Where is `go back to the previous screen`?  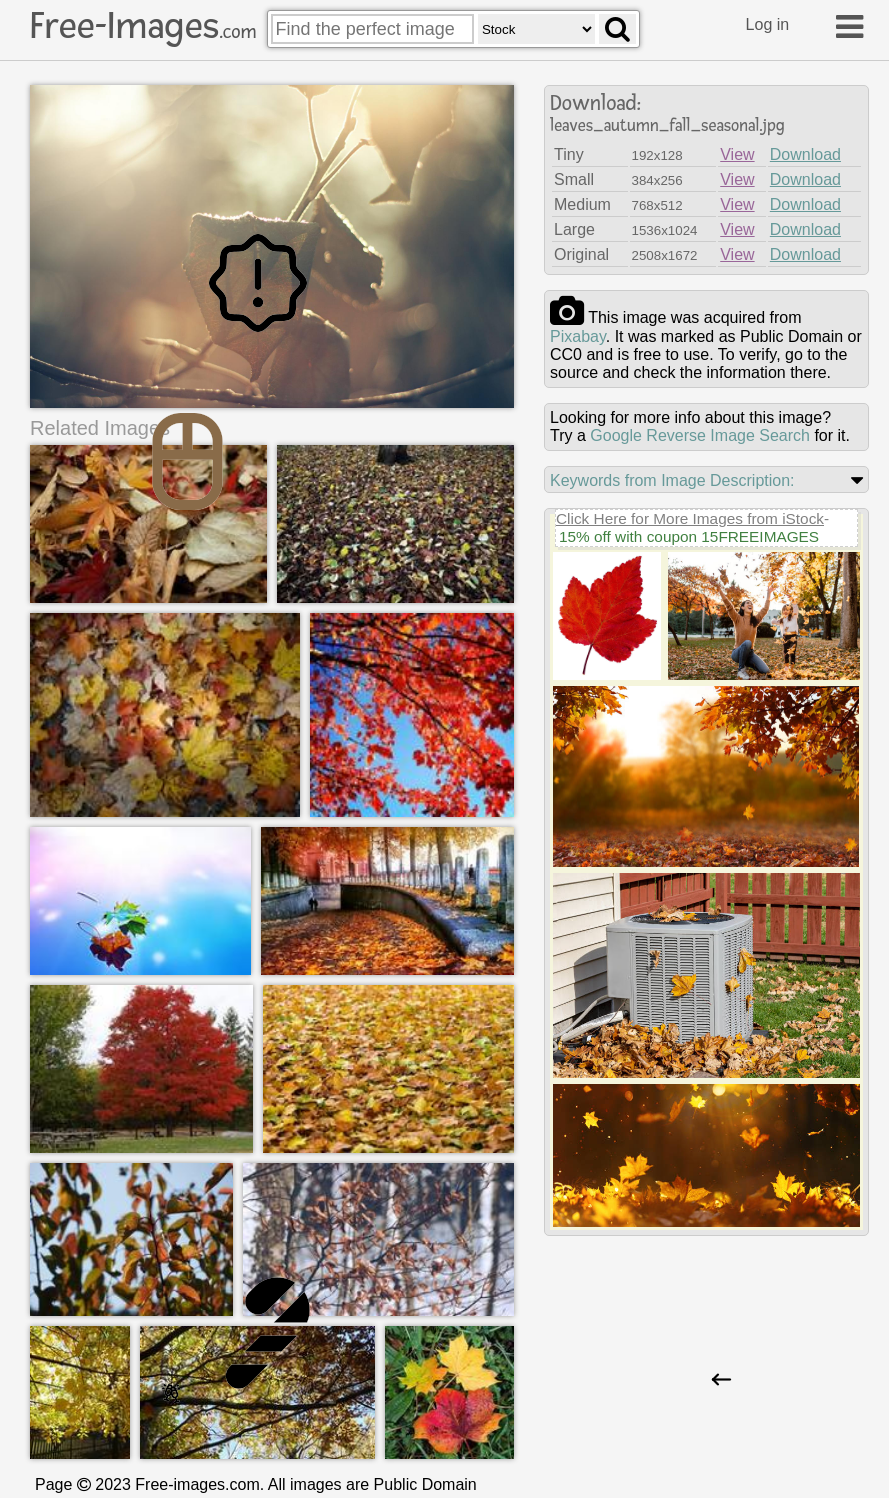 go back to the previous screen is located at coordinates (721, 1379).